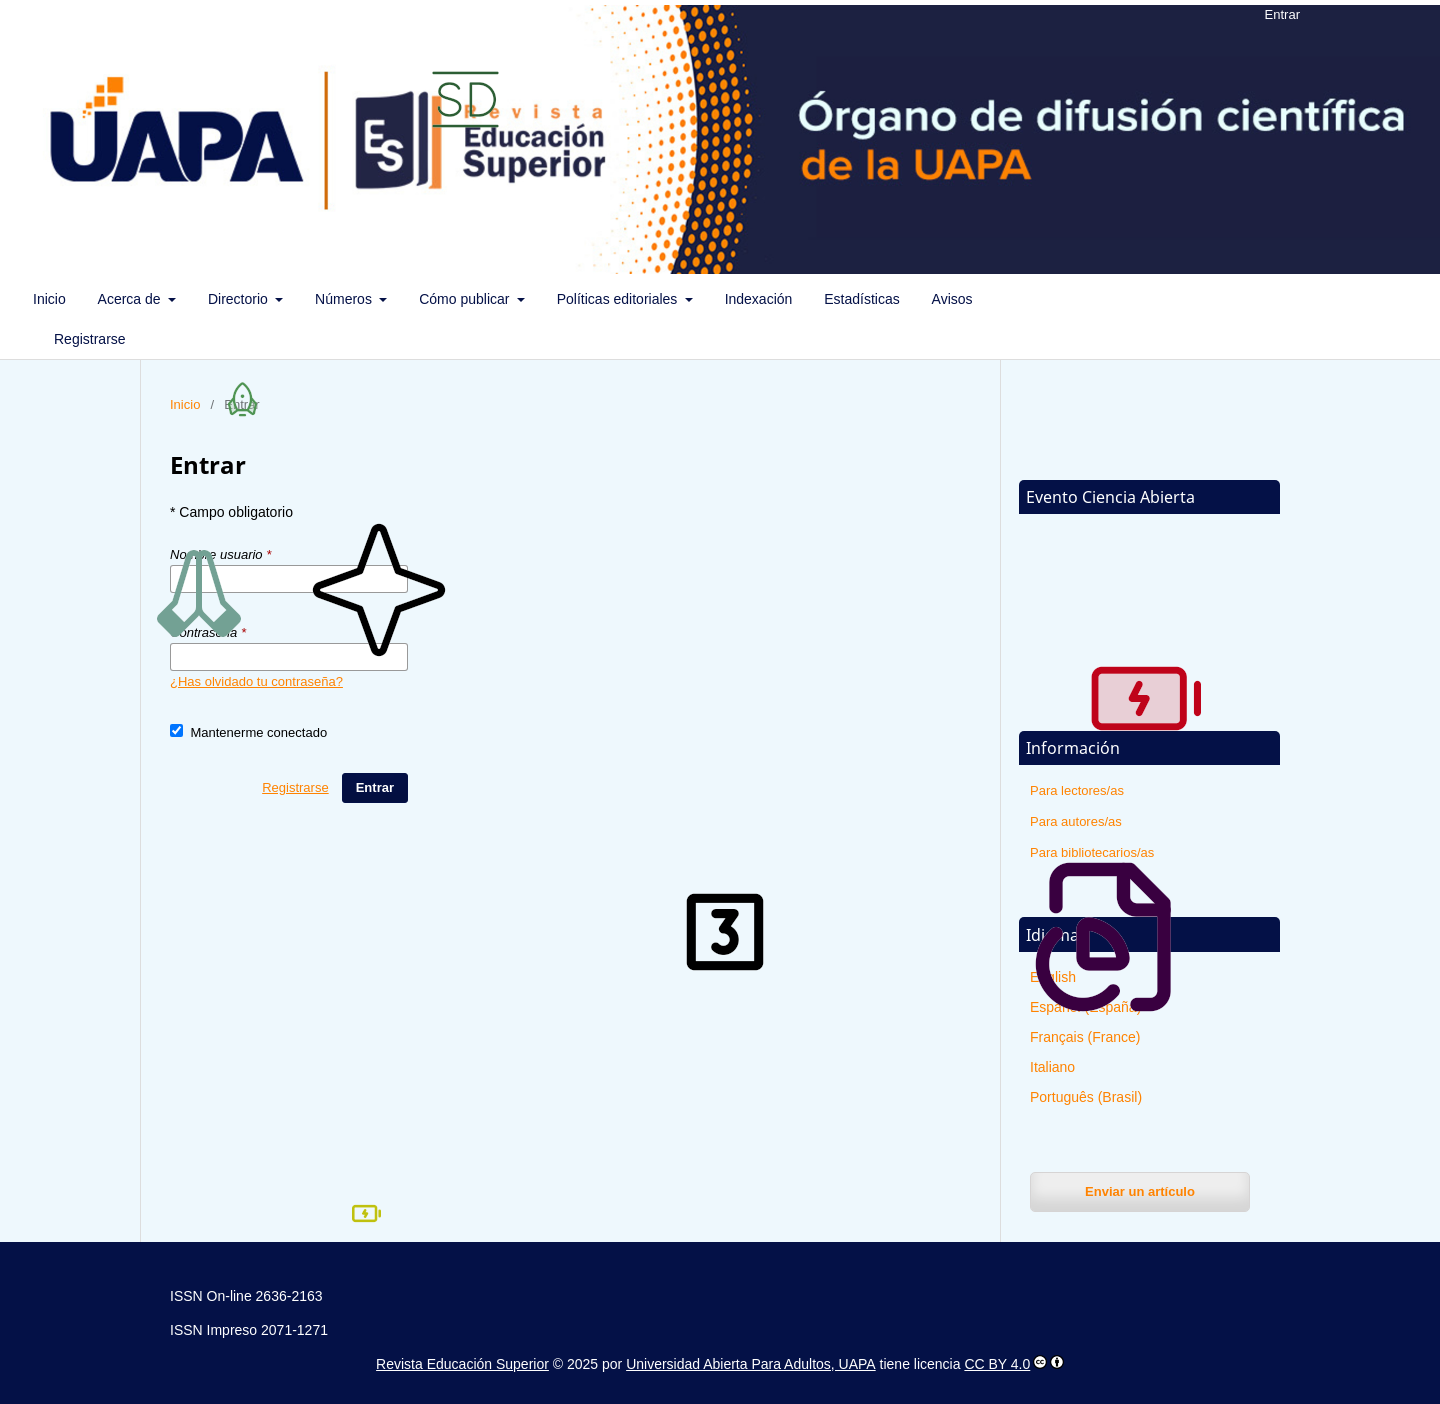 This screenshot has height=1404, width=1440. Describe the element at coordinates (725, 932) in the screenshot. I see `indicates step three in a numbered sequence` at that location.